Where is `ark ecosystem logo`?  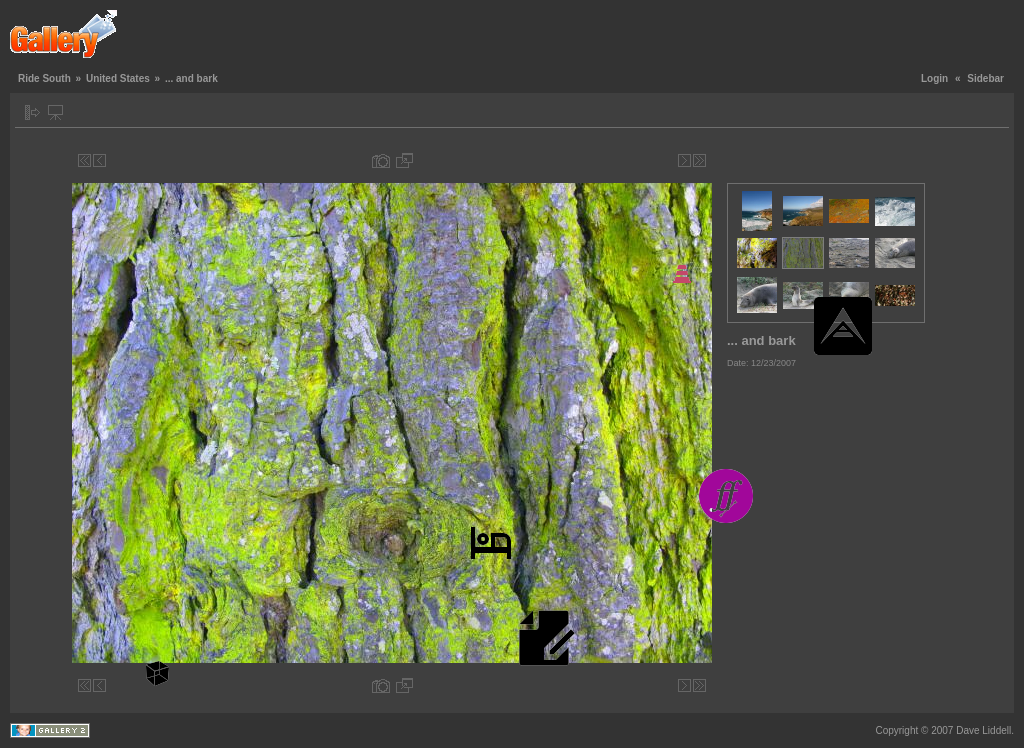
ark ecosystem logo is located at coordinates (843, 326).